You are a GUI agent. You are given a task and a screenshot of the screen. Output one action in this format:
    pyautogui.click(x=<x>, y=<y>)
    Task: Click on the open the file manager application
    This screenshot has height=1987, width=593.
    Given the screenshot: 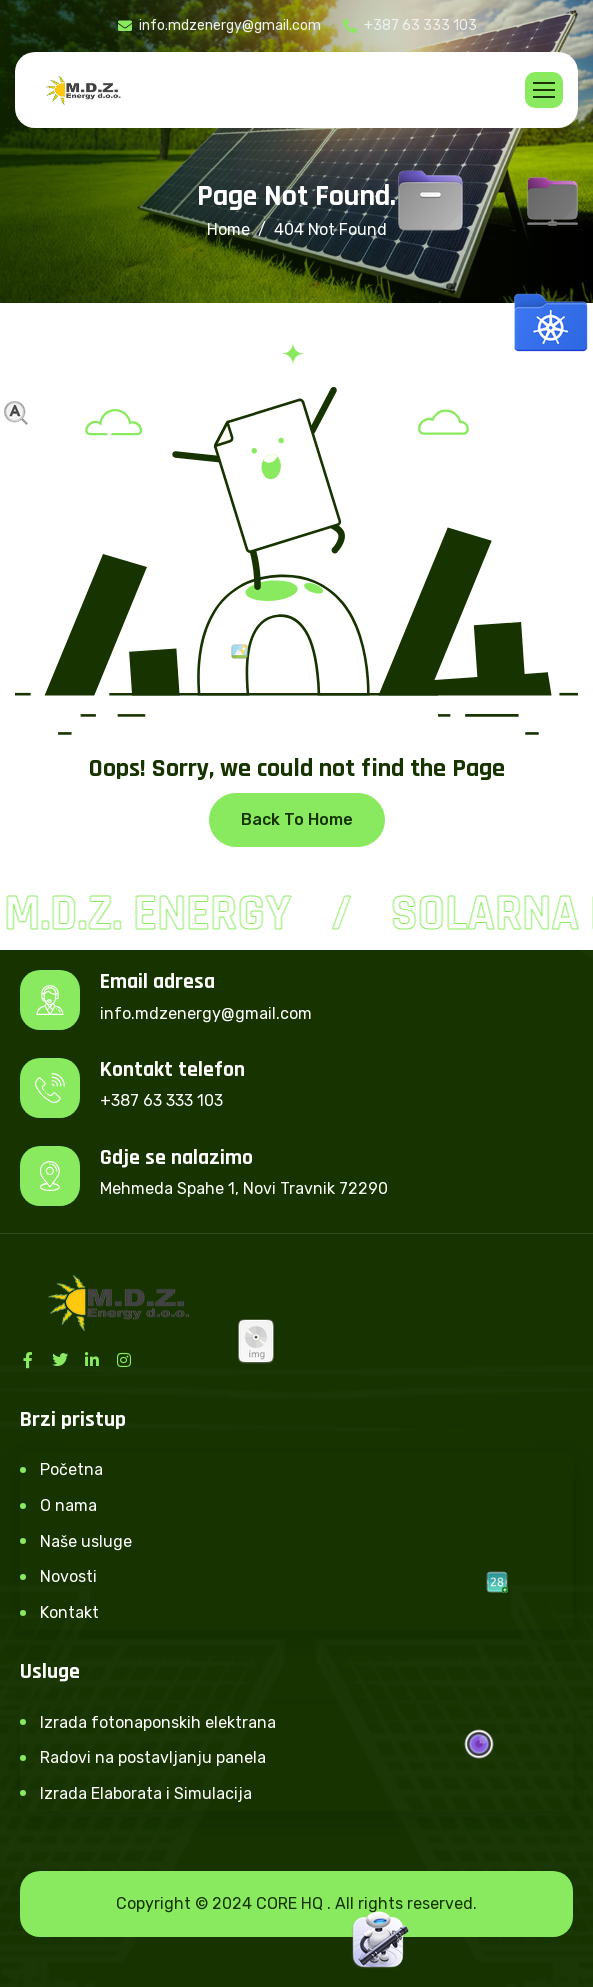 What is the action you would take?
    pyautogui.click(x=430, y=200)
    